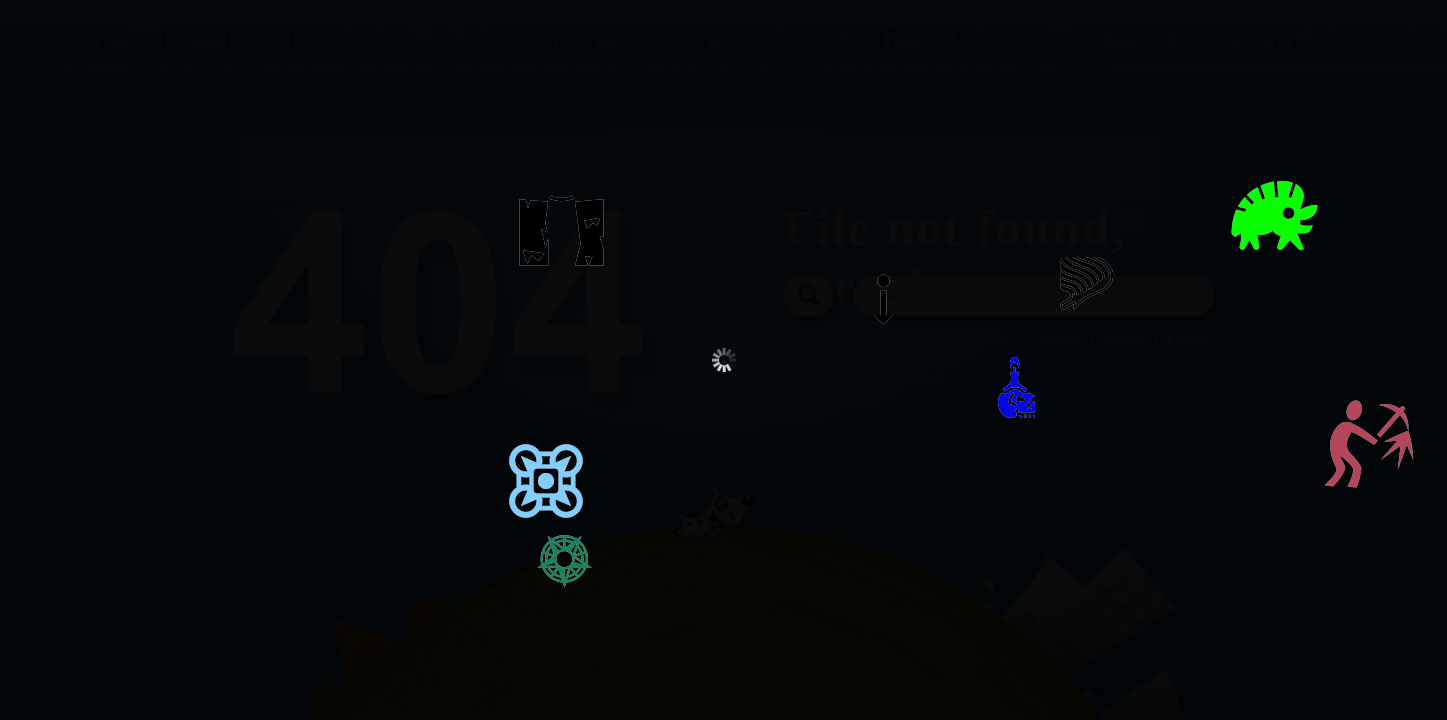 Image resolution: width=1447 pixels, height=720 pixels. Describe the element at coordinates (883, 299) in the screenshot. I see `indicates a falling or dropping action in gameplay` at that location.